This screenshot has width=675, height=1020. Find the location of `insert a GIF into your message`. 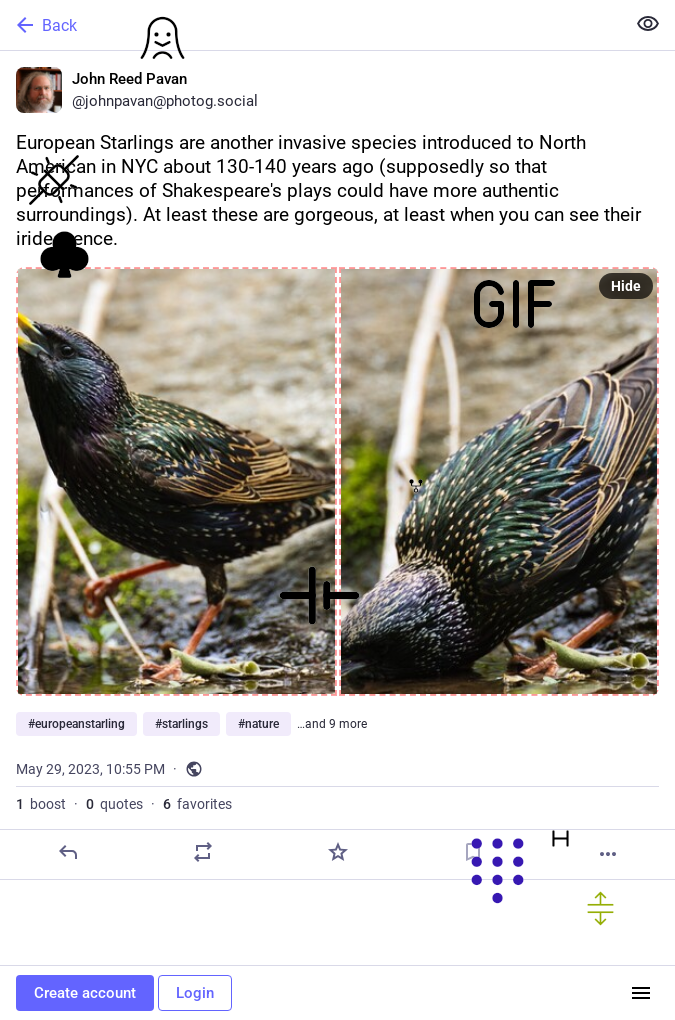

insert a GIF into your message is located at coordinates (513, 304).